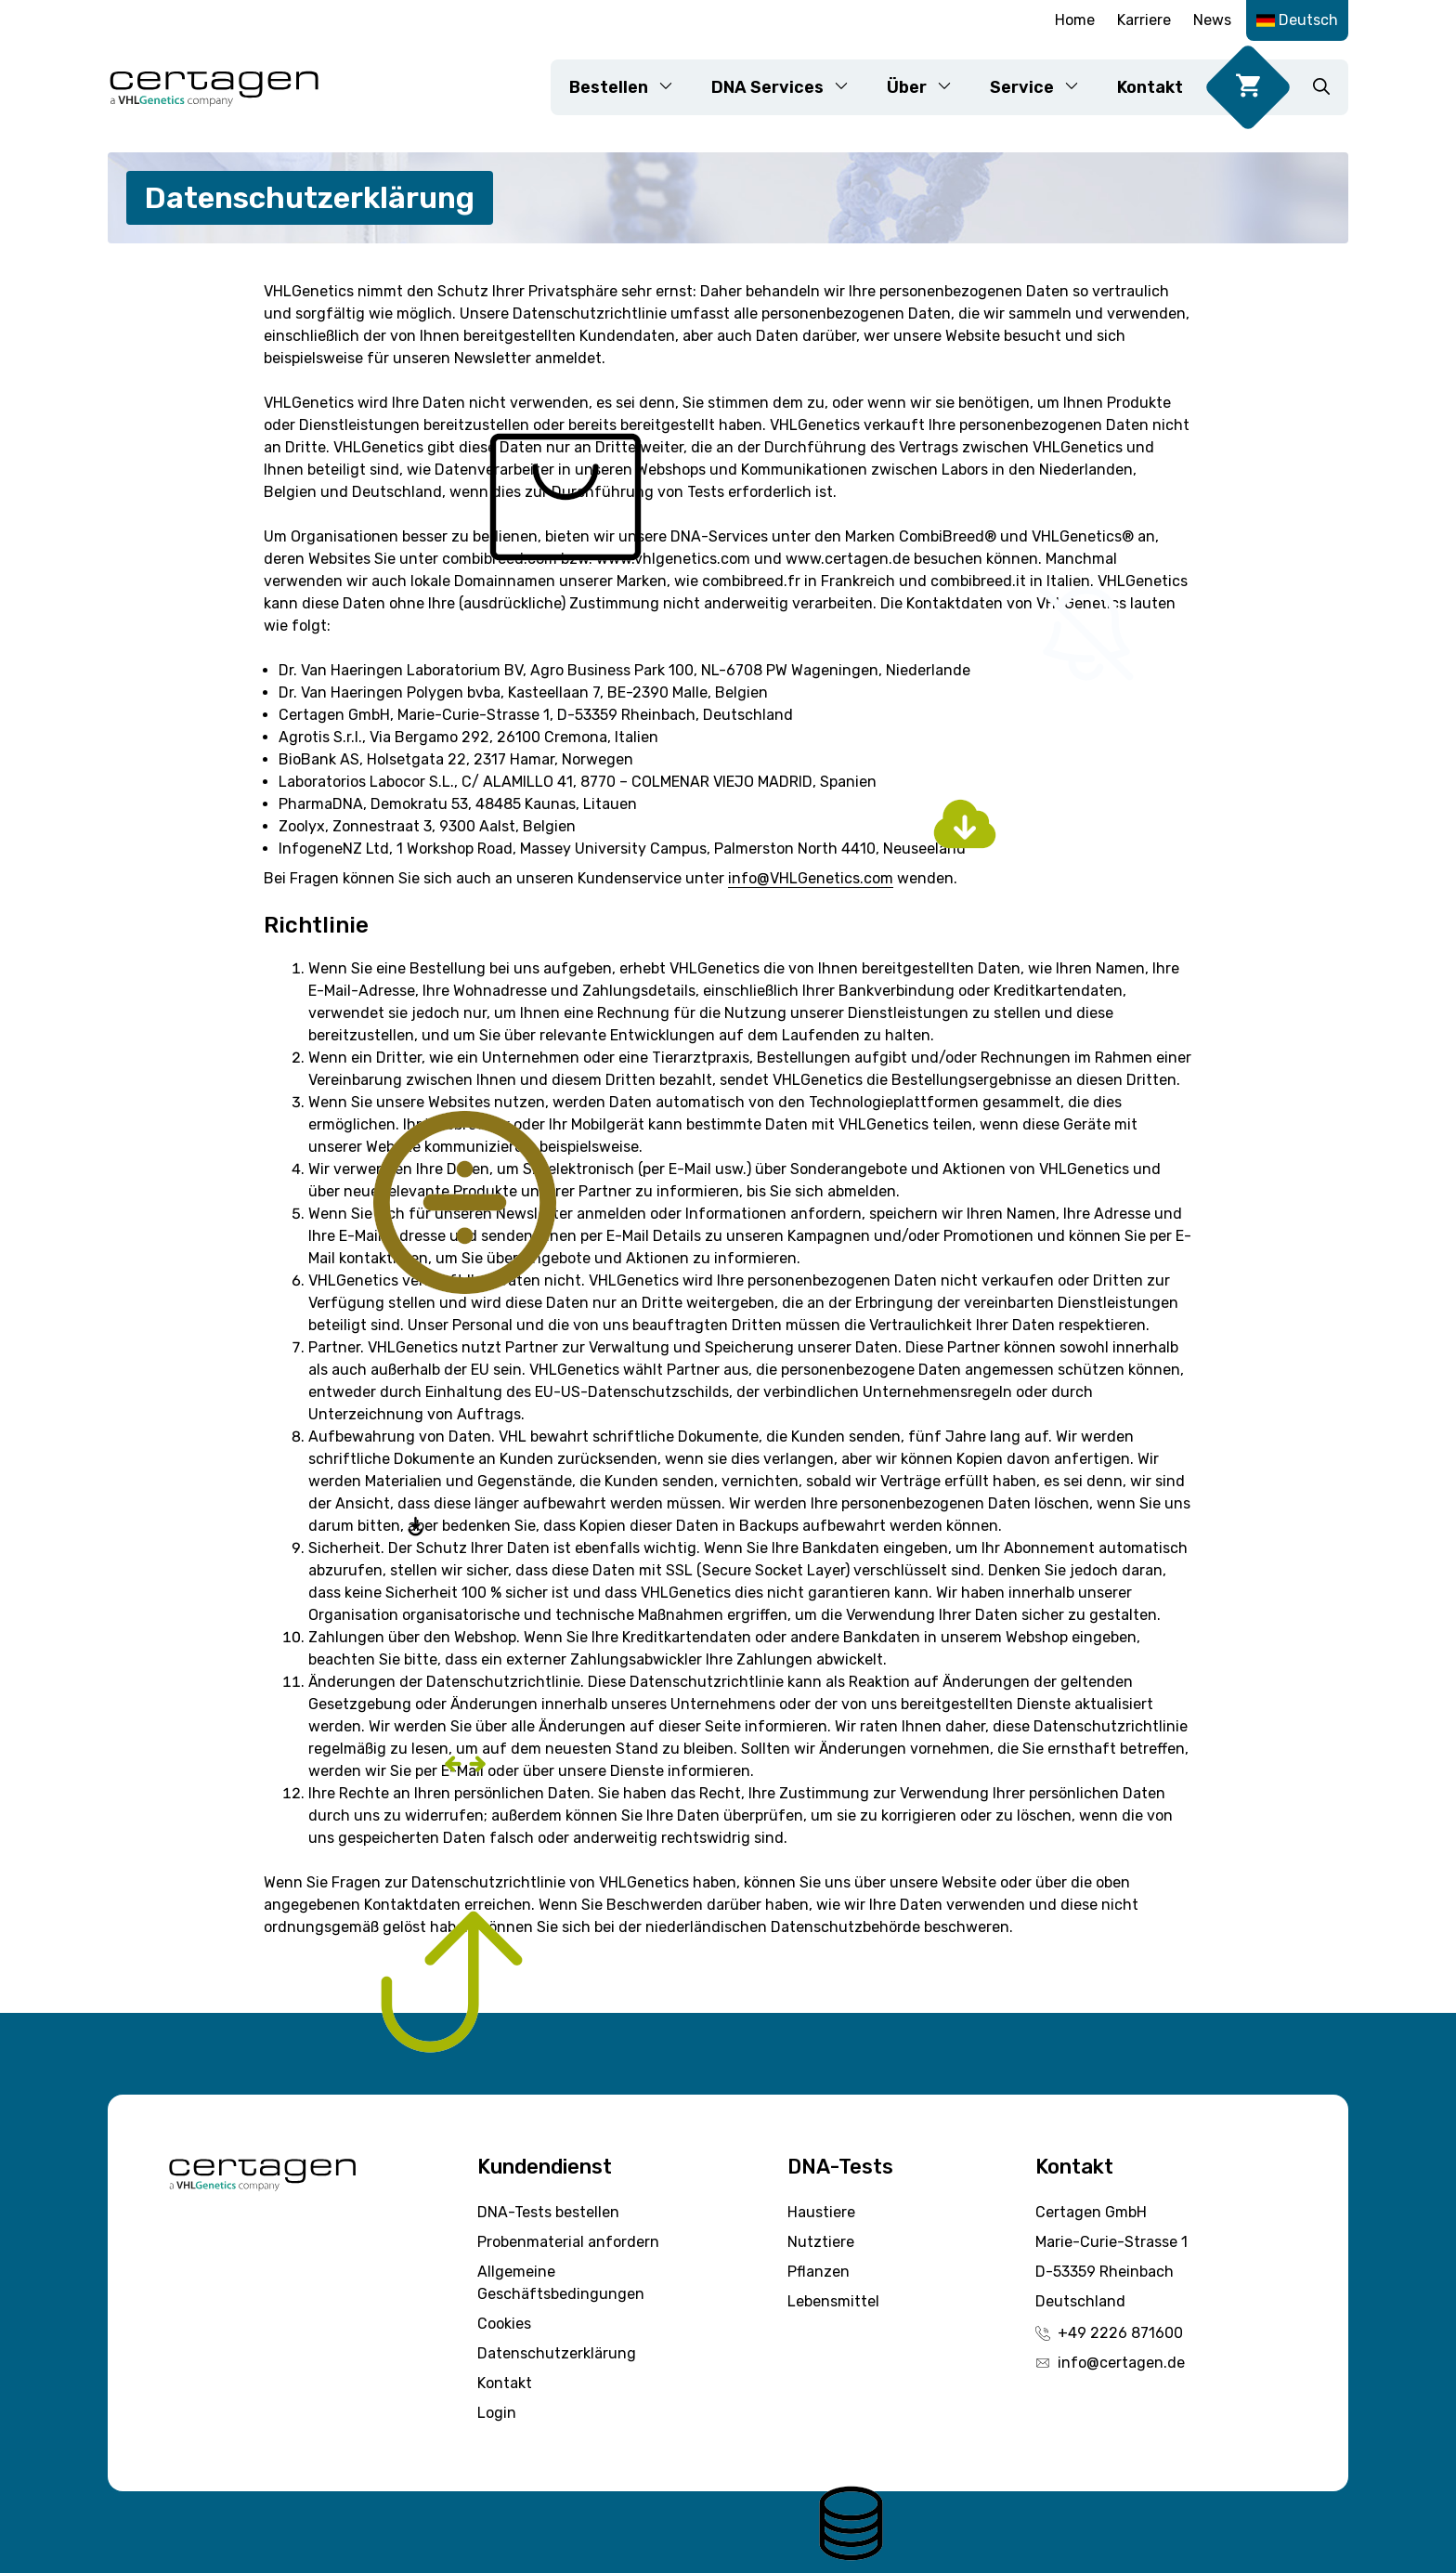  Describe the element at coordinates (851, 2523) in the screenshot. I see `access database or data storage` at that location.